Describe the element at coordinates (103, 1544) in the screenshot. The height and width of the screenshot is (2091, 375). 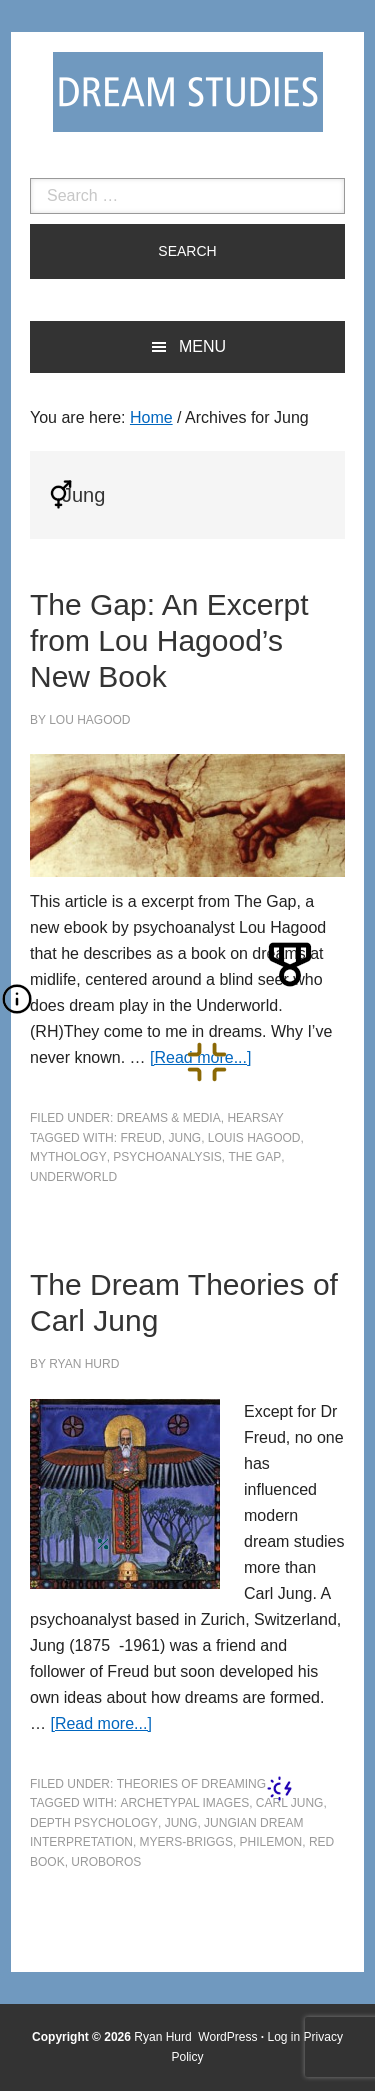
I see `view discount or sale pricing` at that location.